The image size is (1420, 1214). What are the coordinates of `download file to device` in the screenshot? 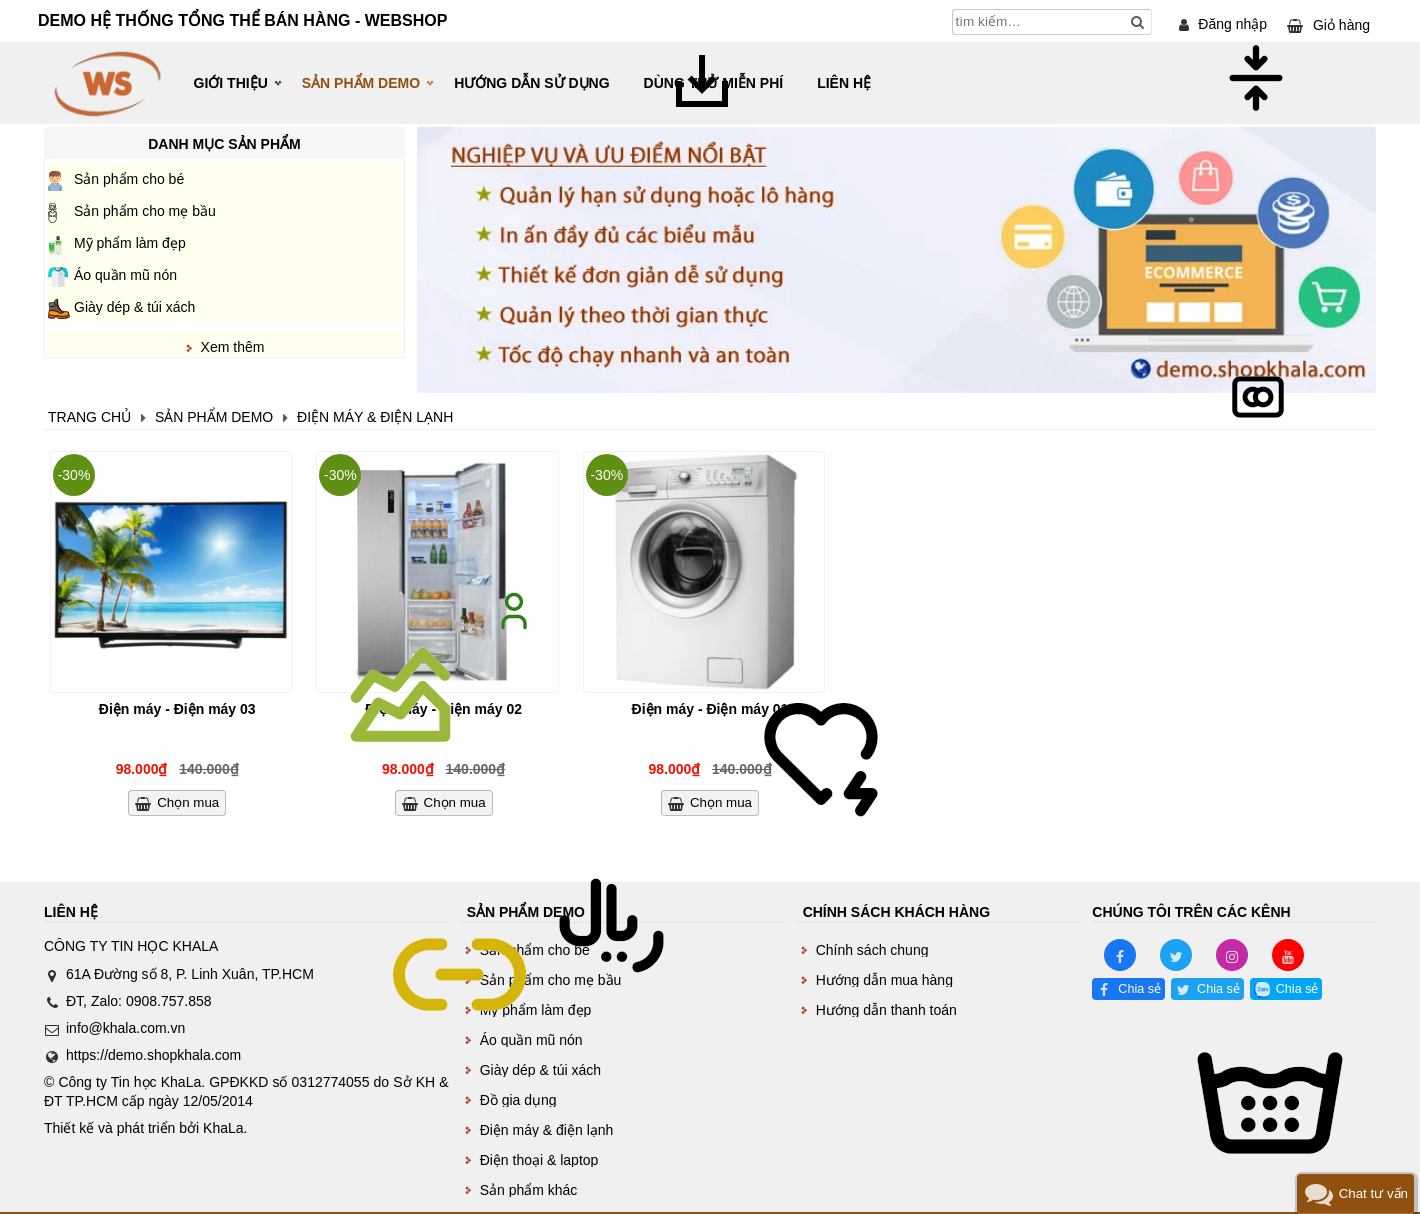 It's located at (702, 81).